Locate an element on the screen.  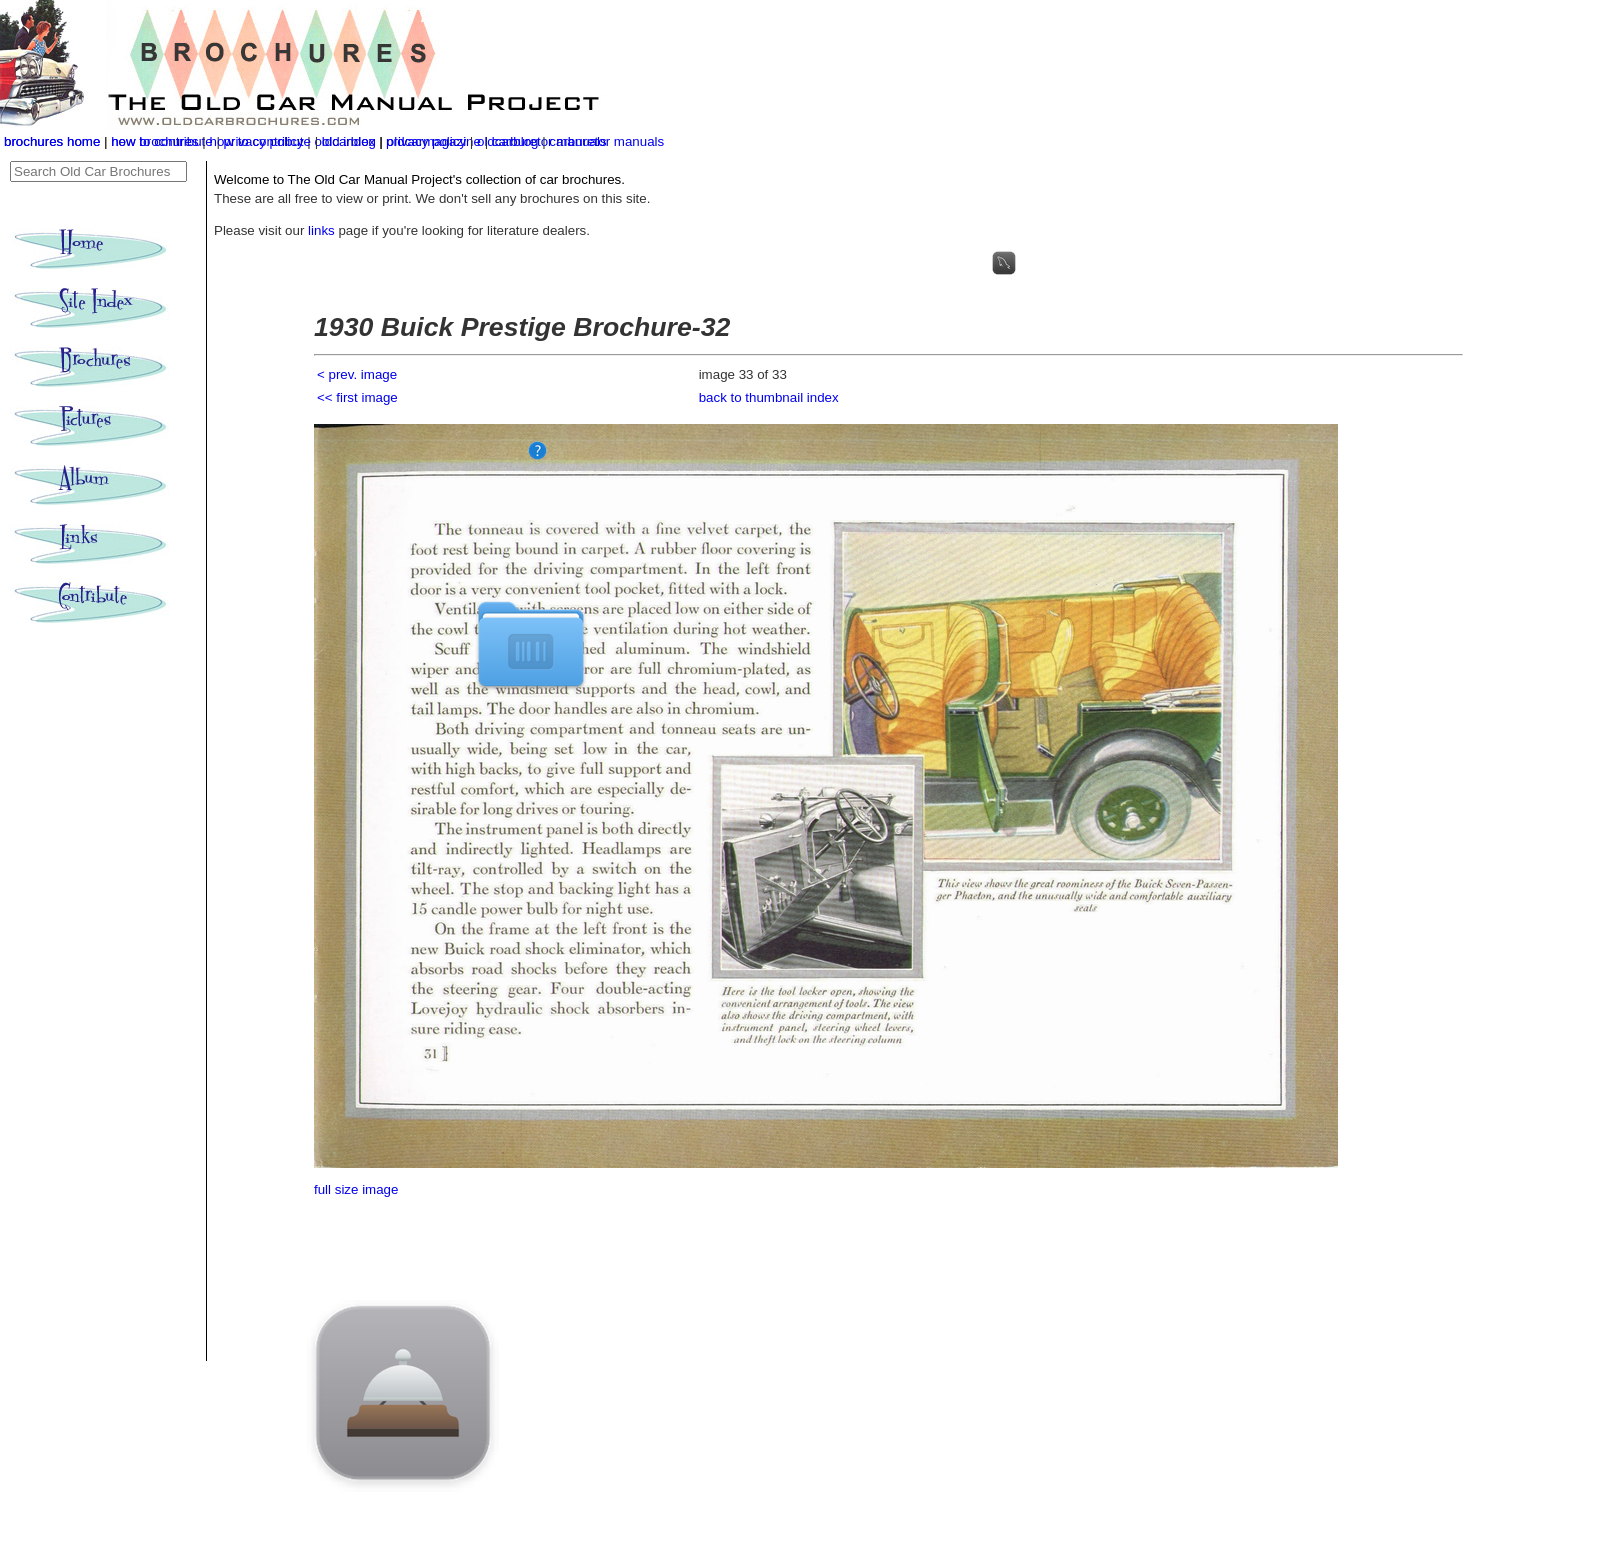
open mysql workbench database management tool is located at coordinates (1004, 263).